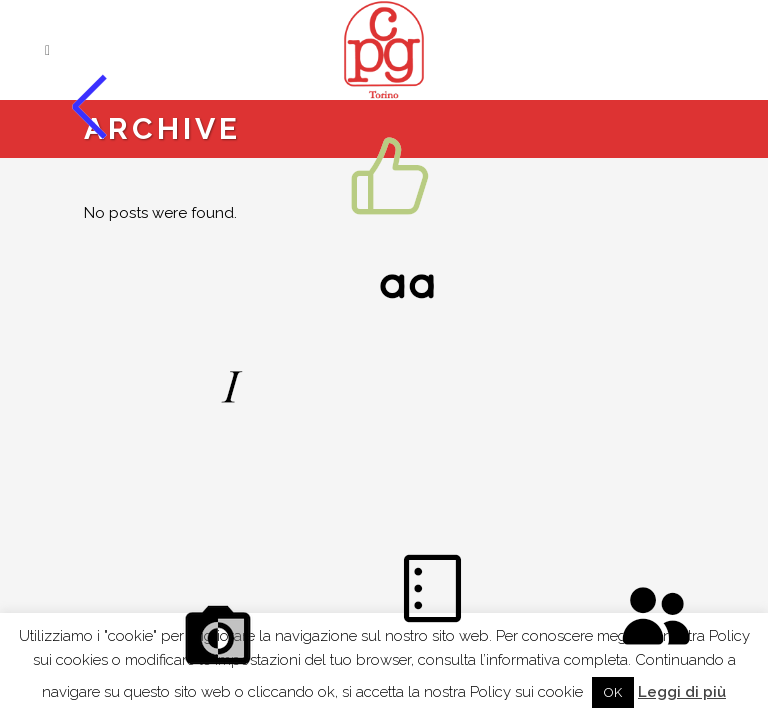 The height and width of the screenshot is (720, 768). What do you see at coordinates (92, 107) in the screenshot?
I see `navigate back to the previous screen` at bounding box center [92, 107].